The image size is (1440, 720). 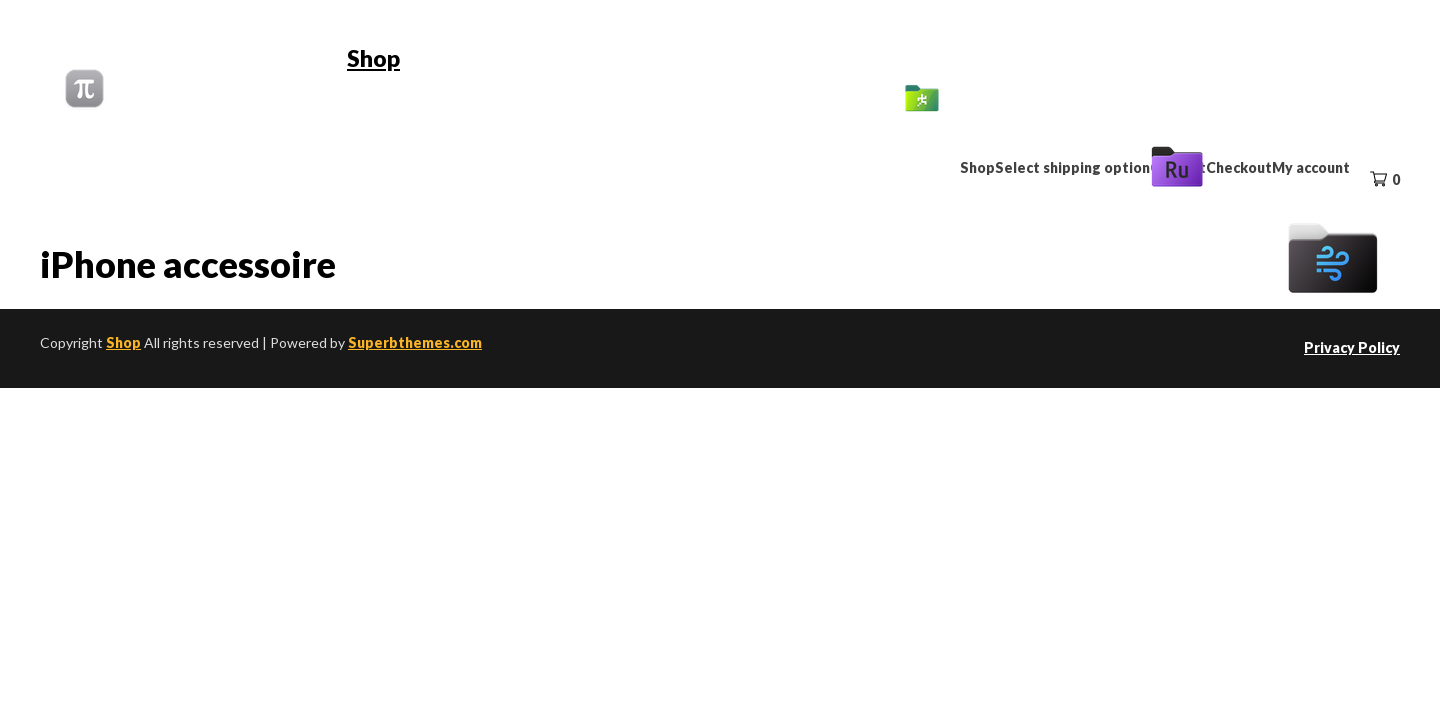 What do you see at coordinates (84, 88) in the screenshot?
I see `open mathematics or calculator application` at bounding box center [84, 88].